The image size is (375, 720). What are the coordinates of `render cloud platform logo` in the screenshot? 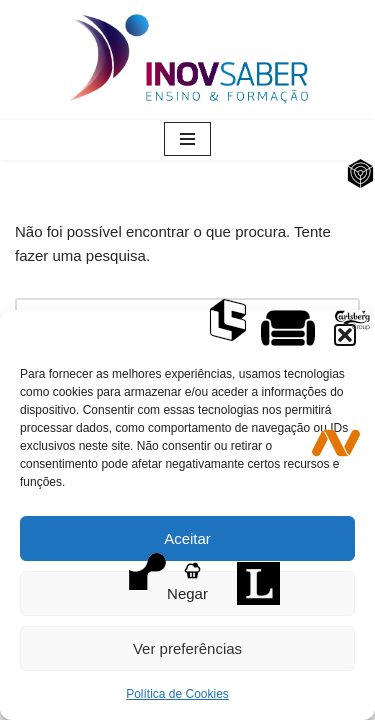 It's located at (147, 571).